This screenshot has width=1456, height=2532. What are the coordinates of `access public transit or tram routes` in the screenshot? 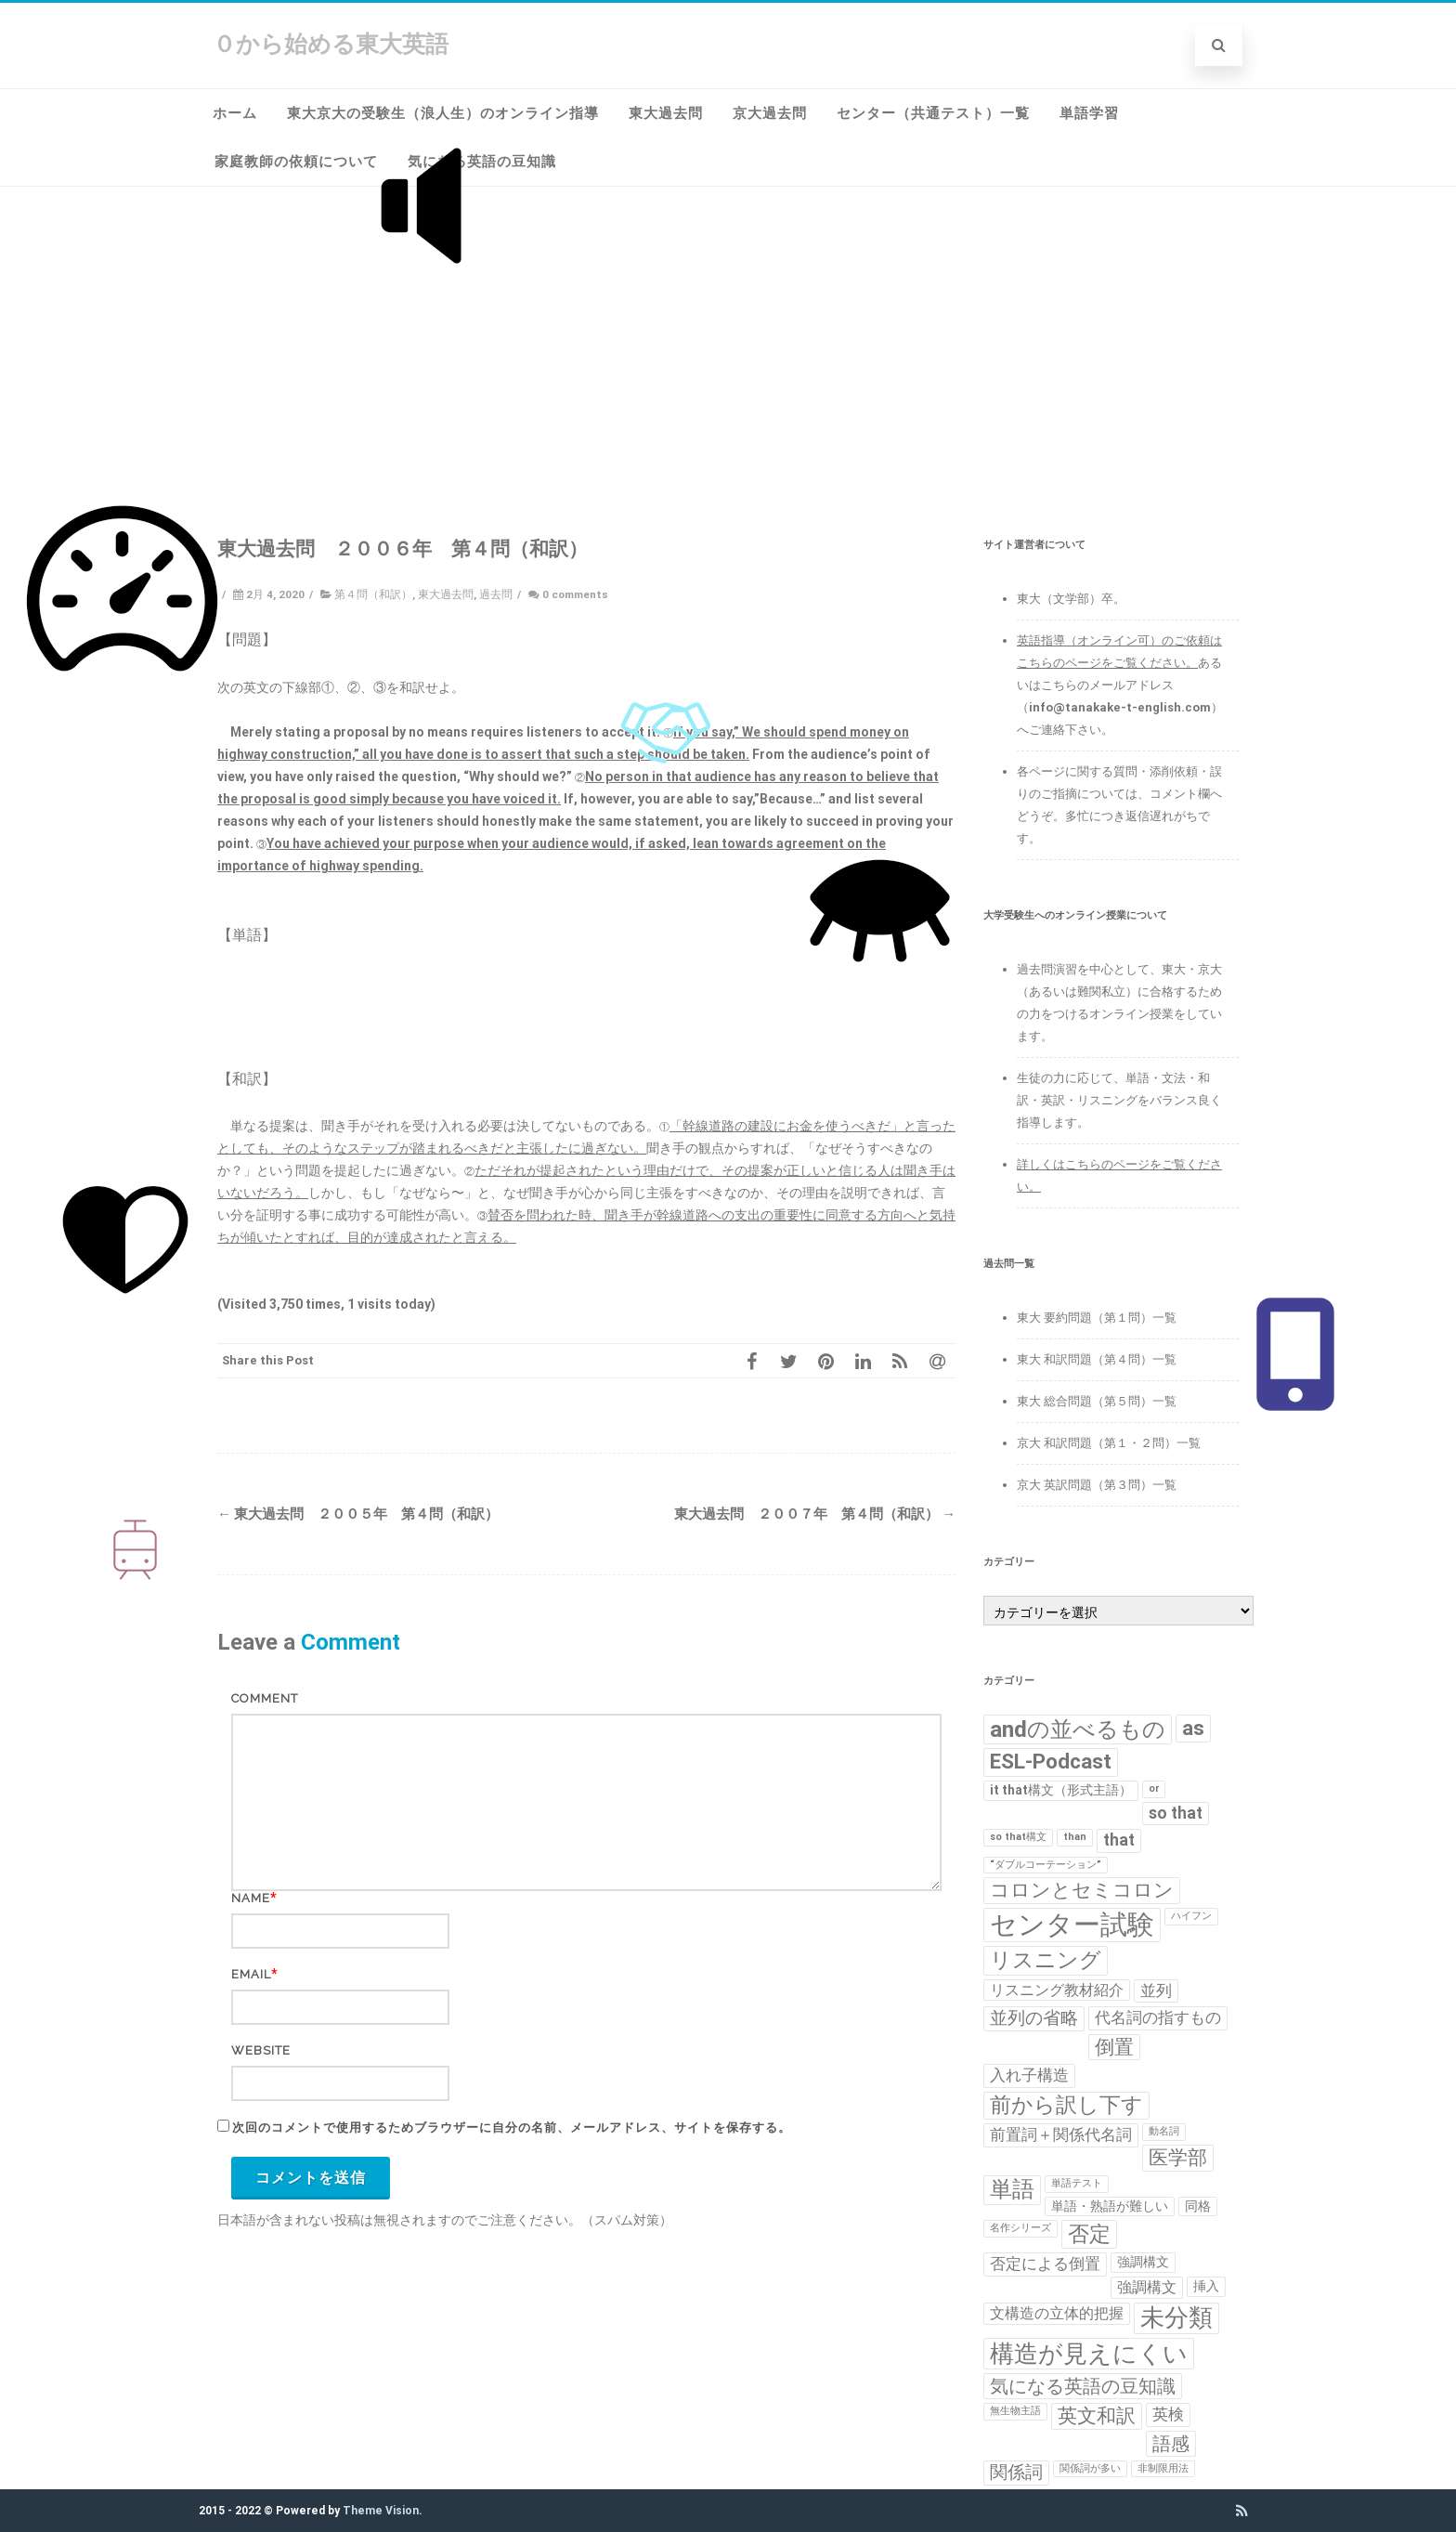 It's located at (135, 1549).